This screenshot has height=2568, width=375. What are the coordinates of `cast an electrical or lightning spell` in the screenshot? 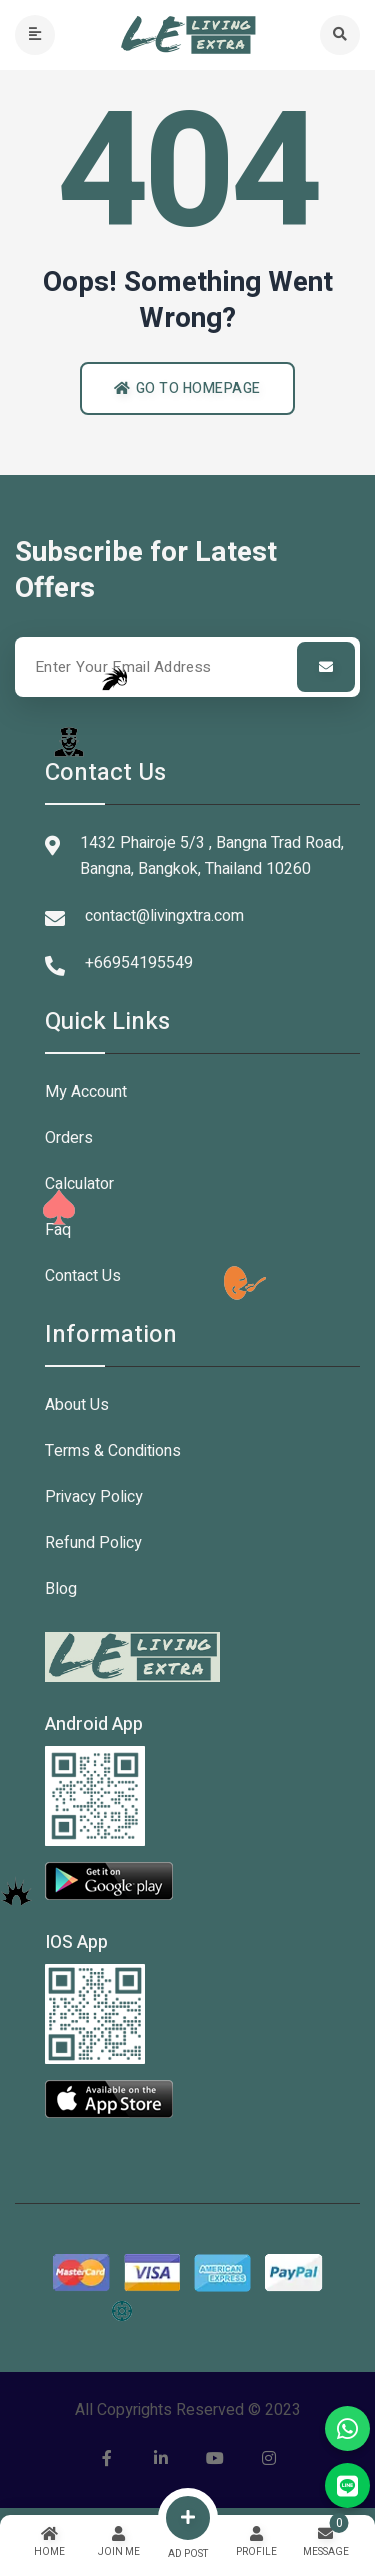 It's located at (114, 677).